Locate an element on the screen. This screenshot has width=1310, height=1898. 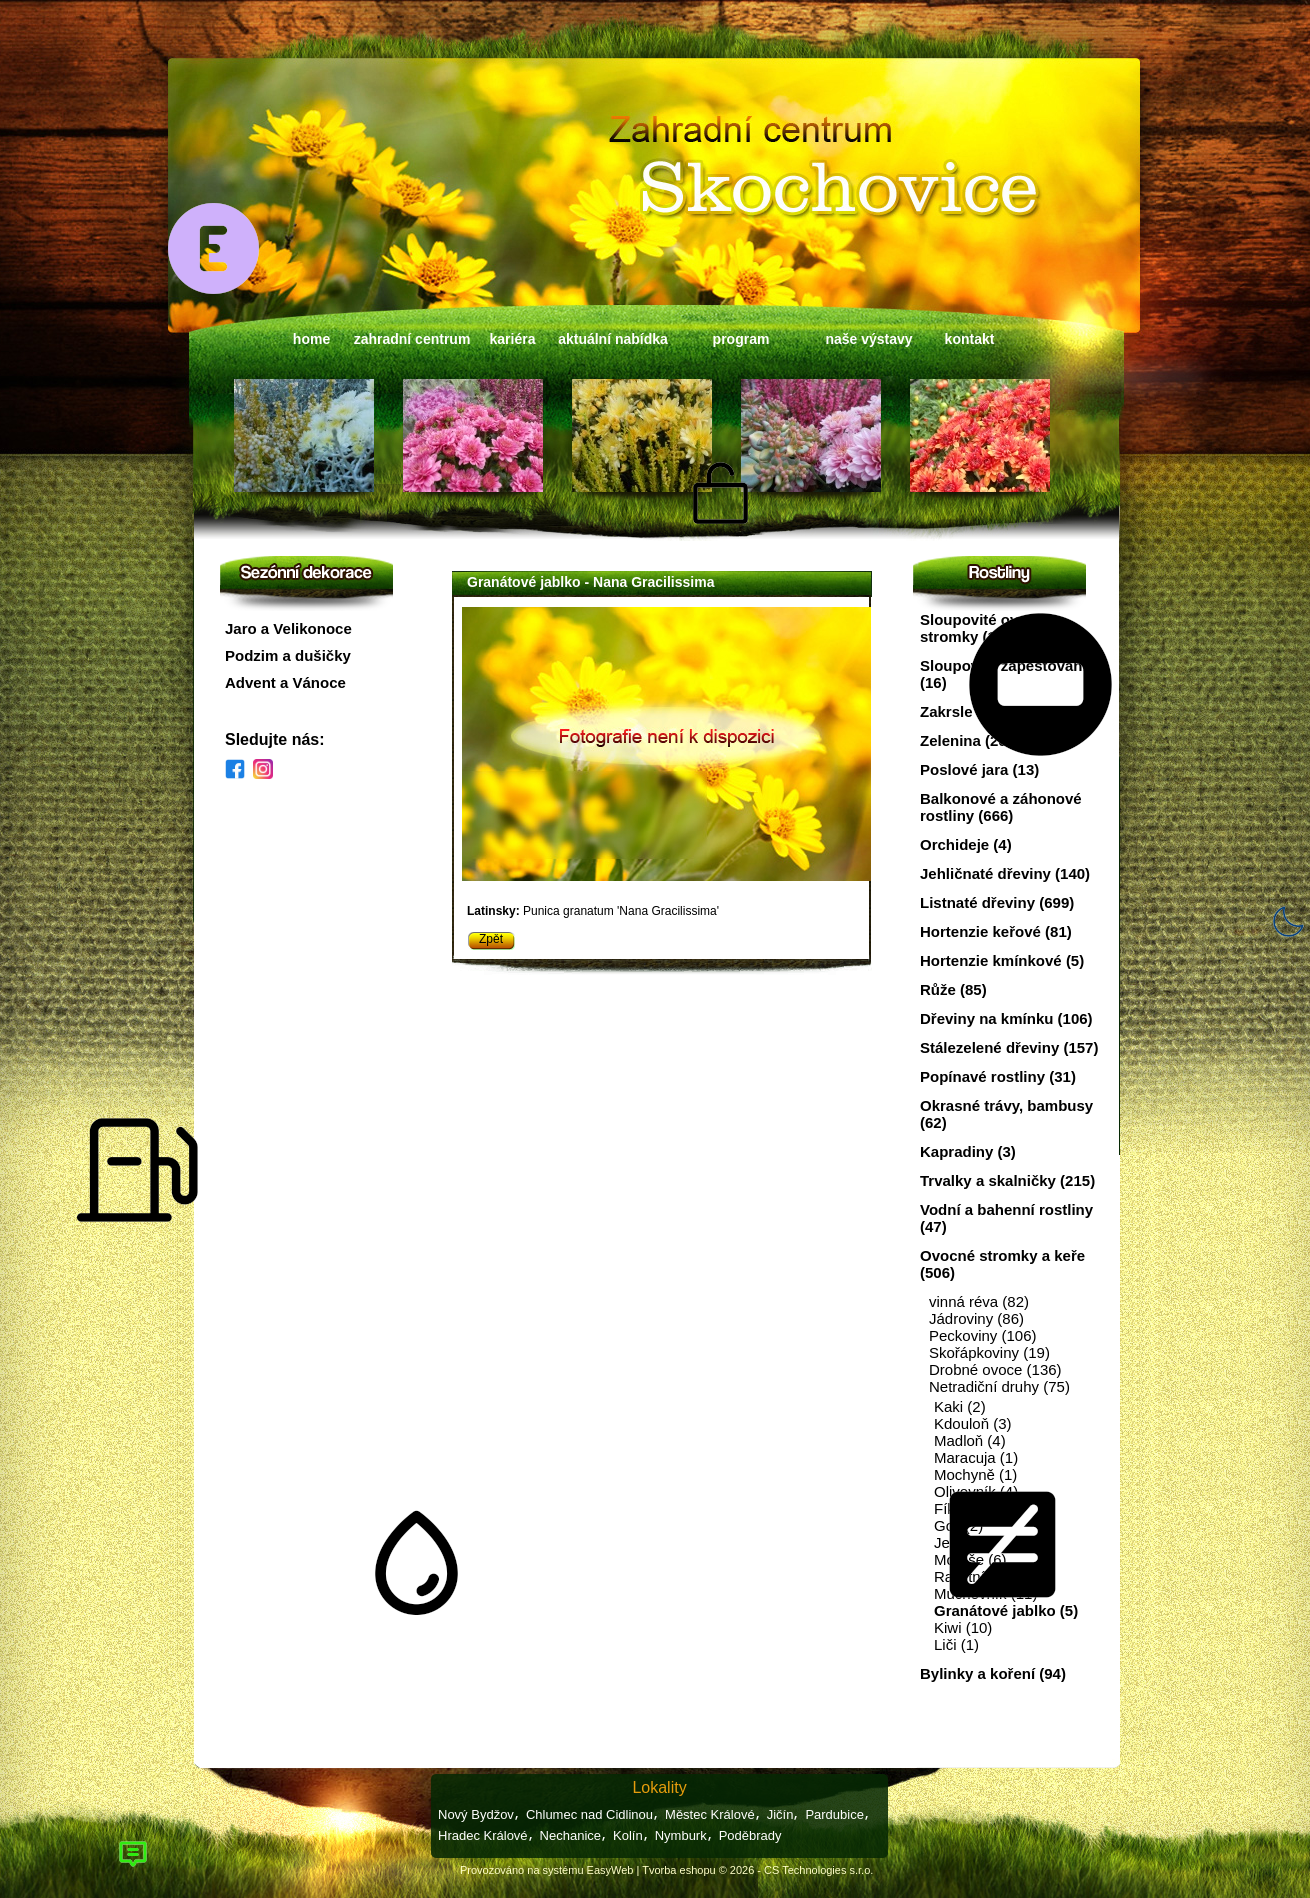
adjust water or liquid settings is located at coordinates (416, 1566).